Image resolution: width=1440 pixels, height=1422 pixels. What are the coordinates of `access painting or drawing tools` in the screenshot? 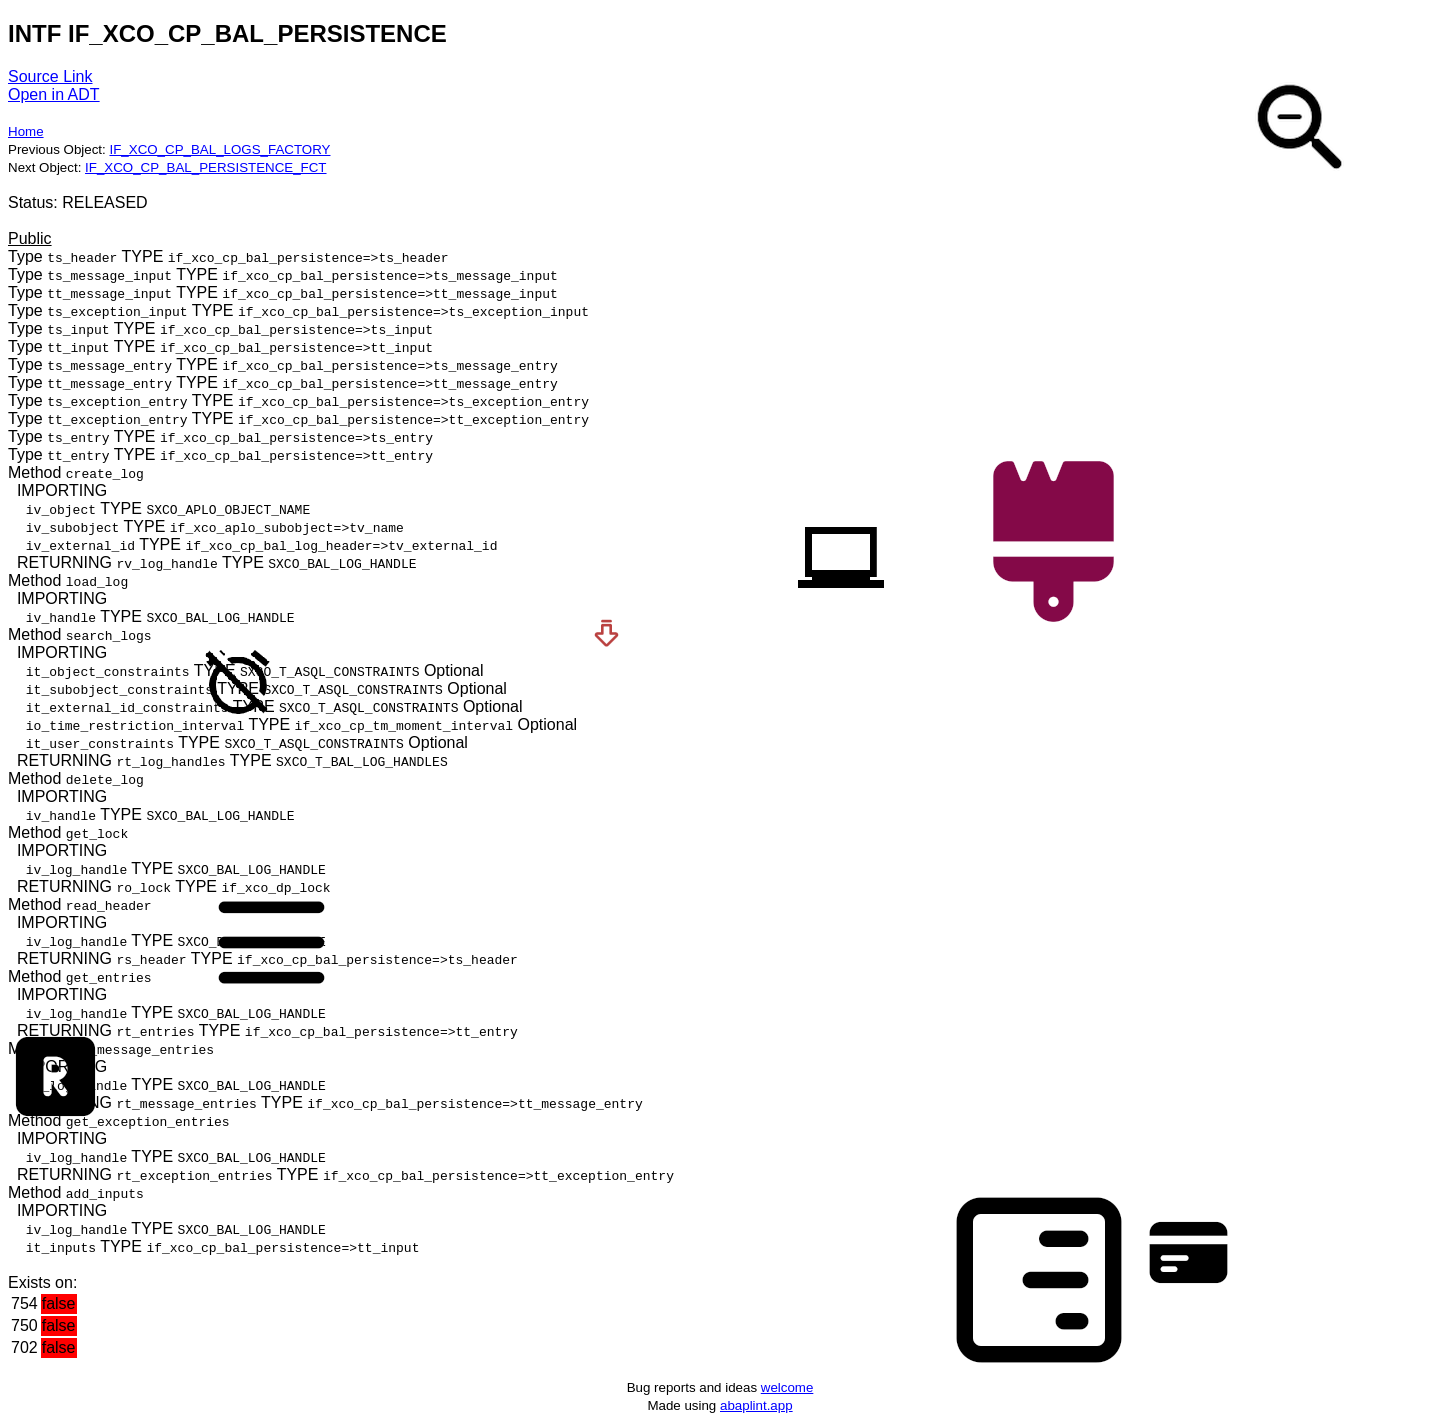 It's located at (1053, 541).